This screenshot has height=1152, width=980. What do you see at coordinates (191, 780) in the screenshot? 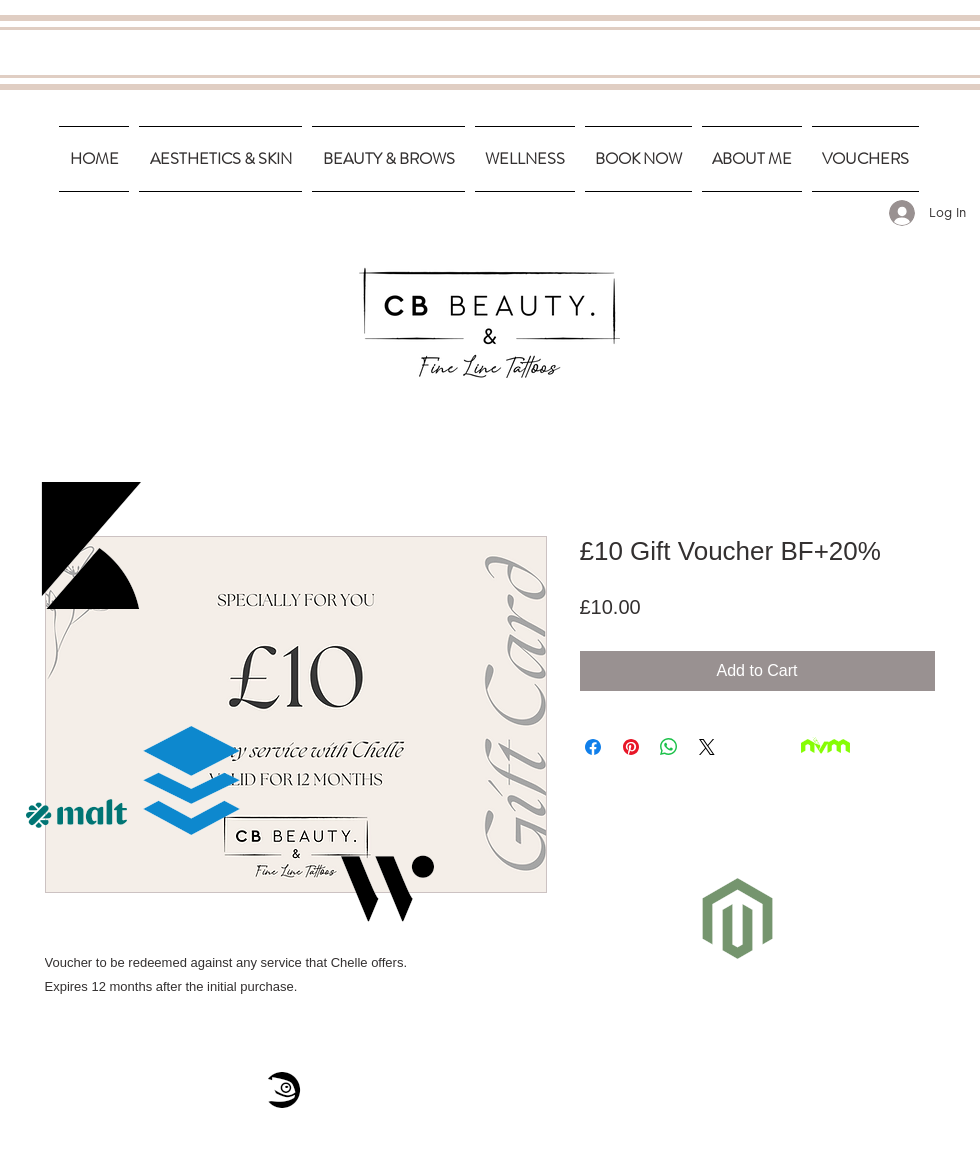
I see `buffer social media management app logo` at bounding box center [191, 780].